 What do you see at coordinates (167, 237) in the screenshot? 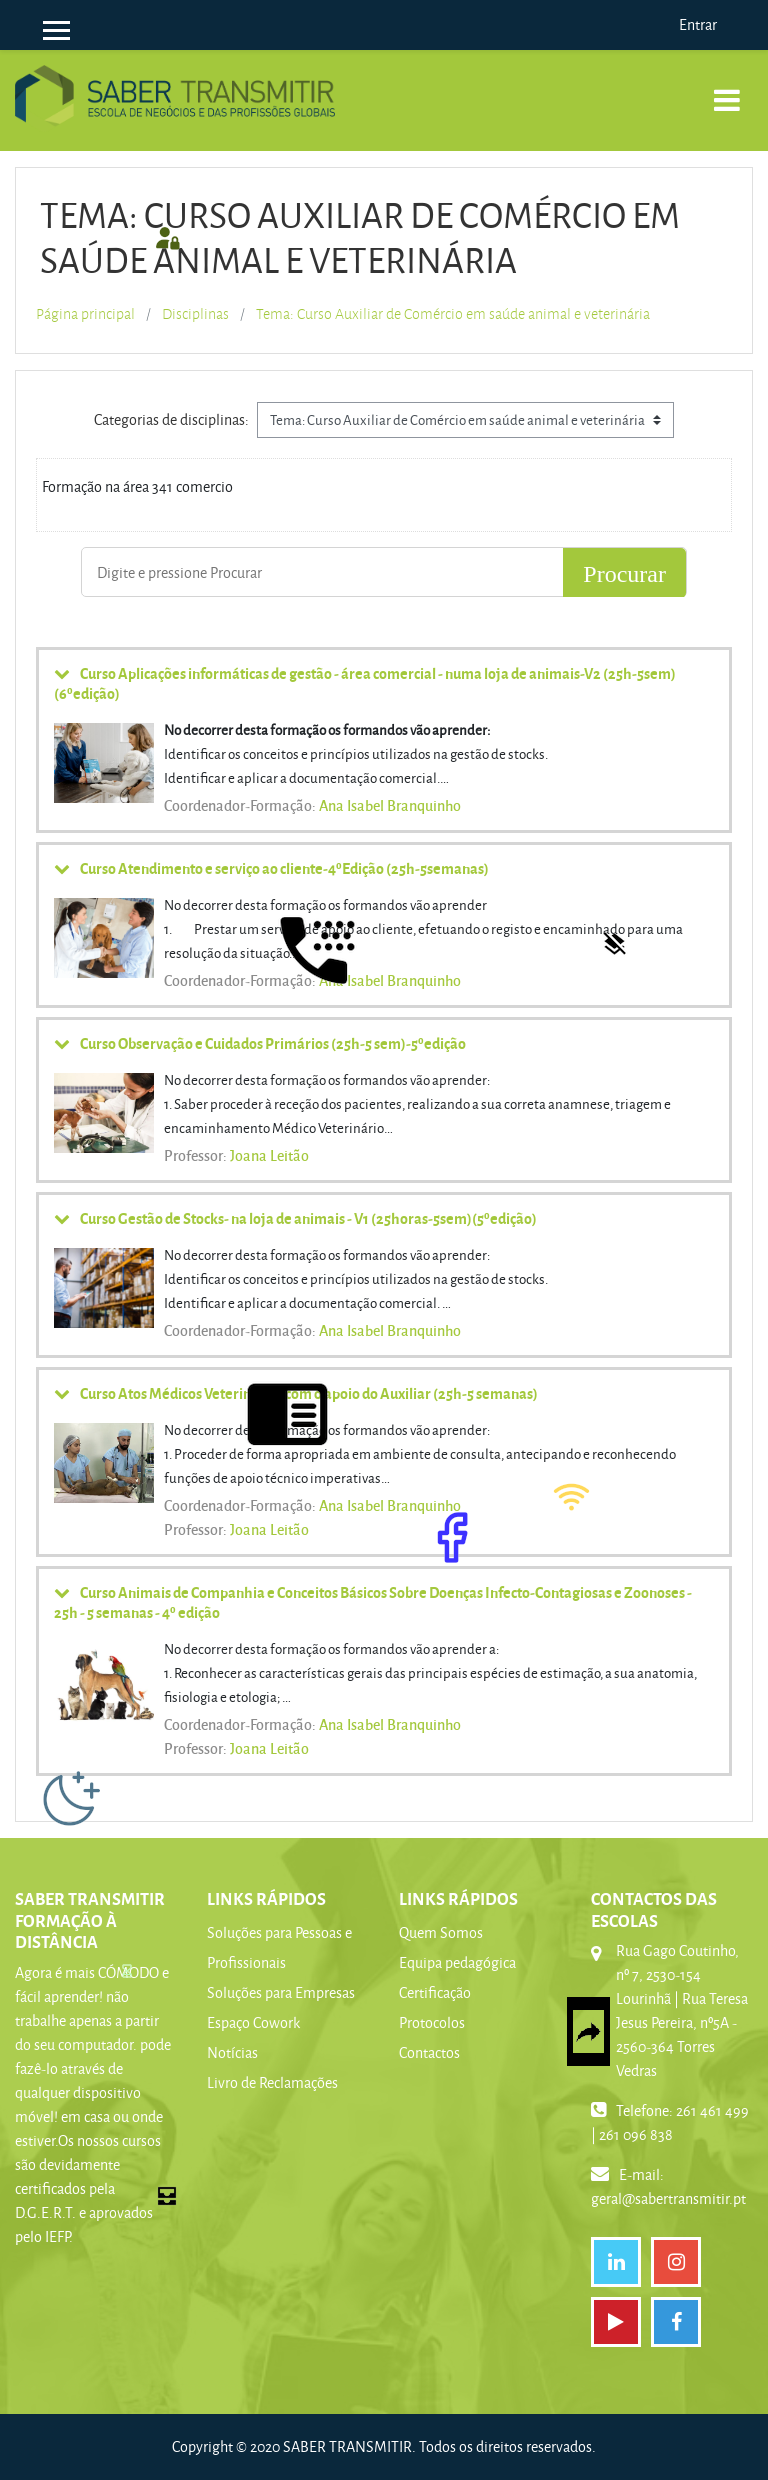
I see `lock or secure a user account` at bounding box center [167, 237].